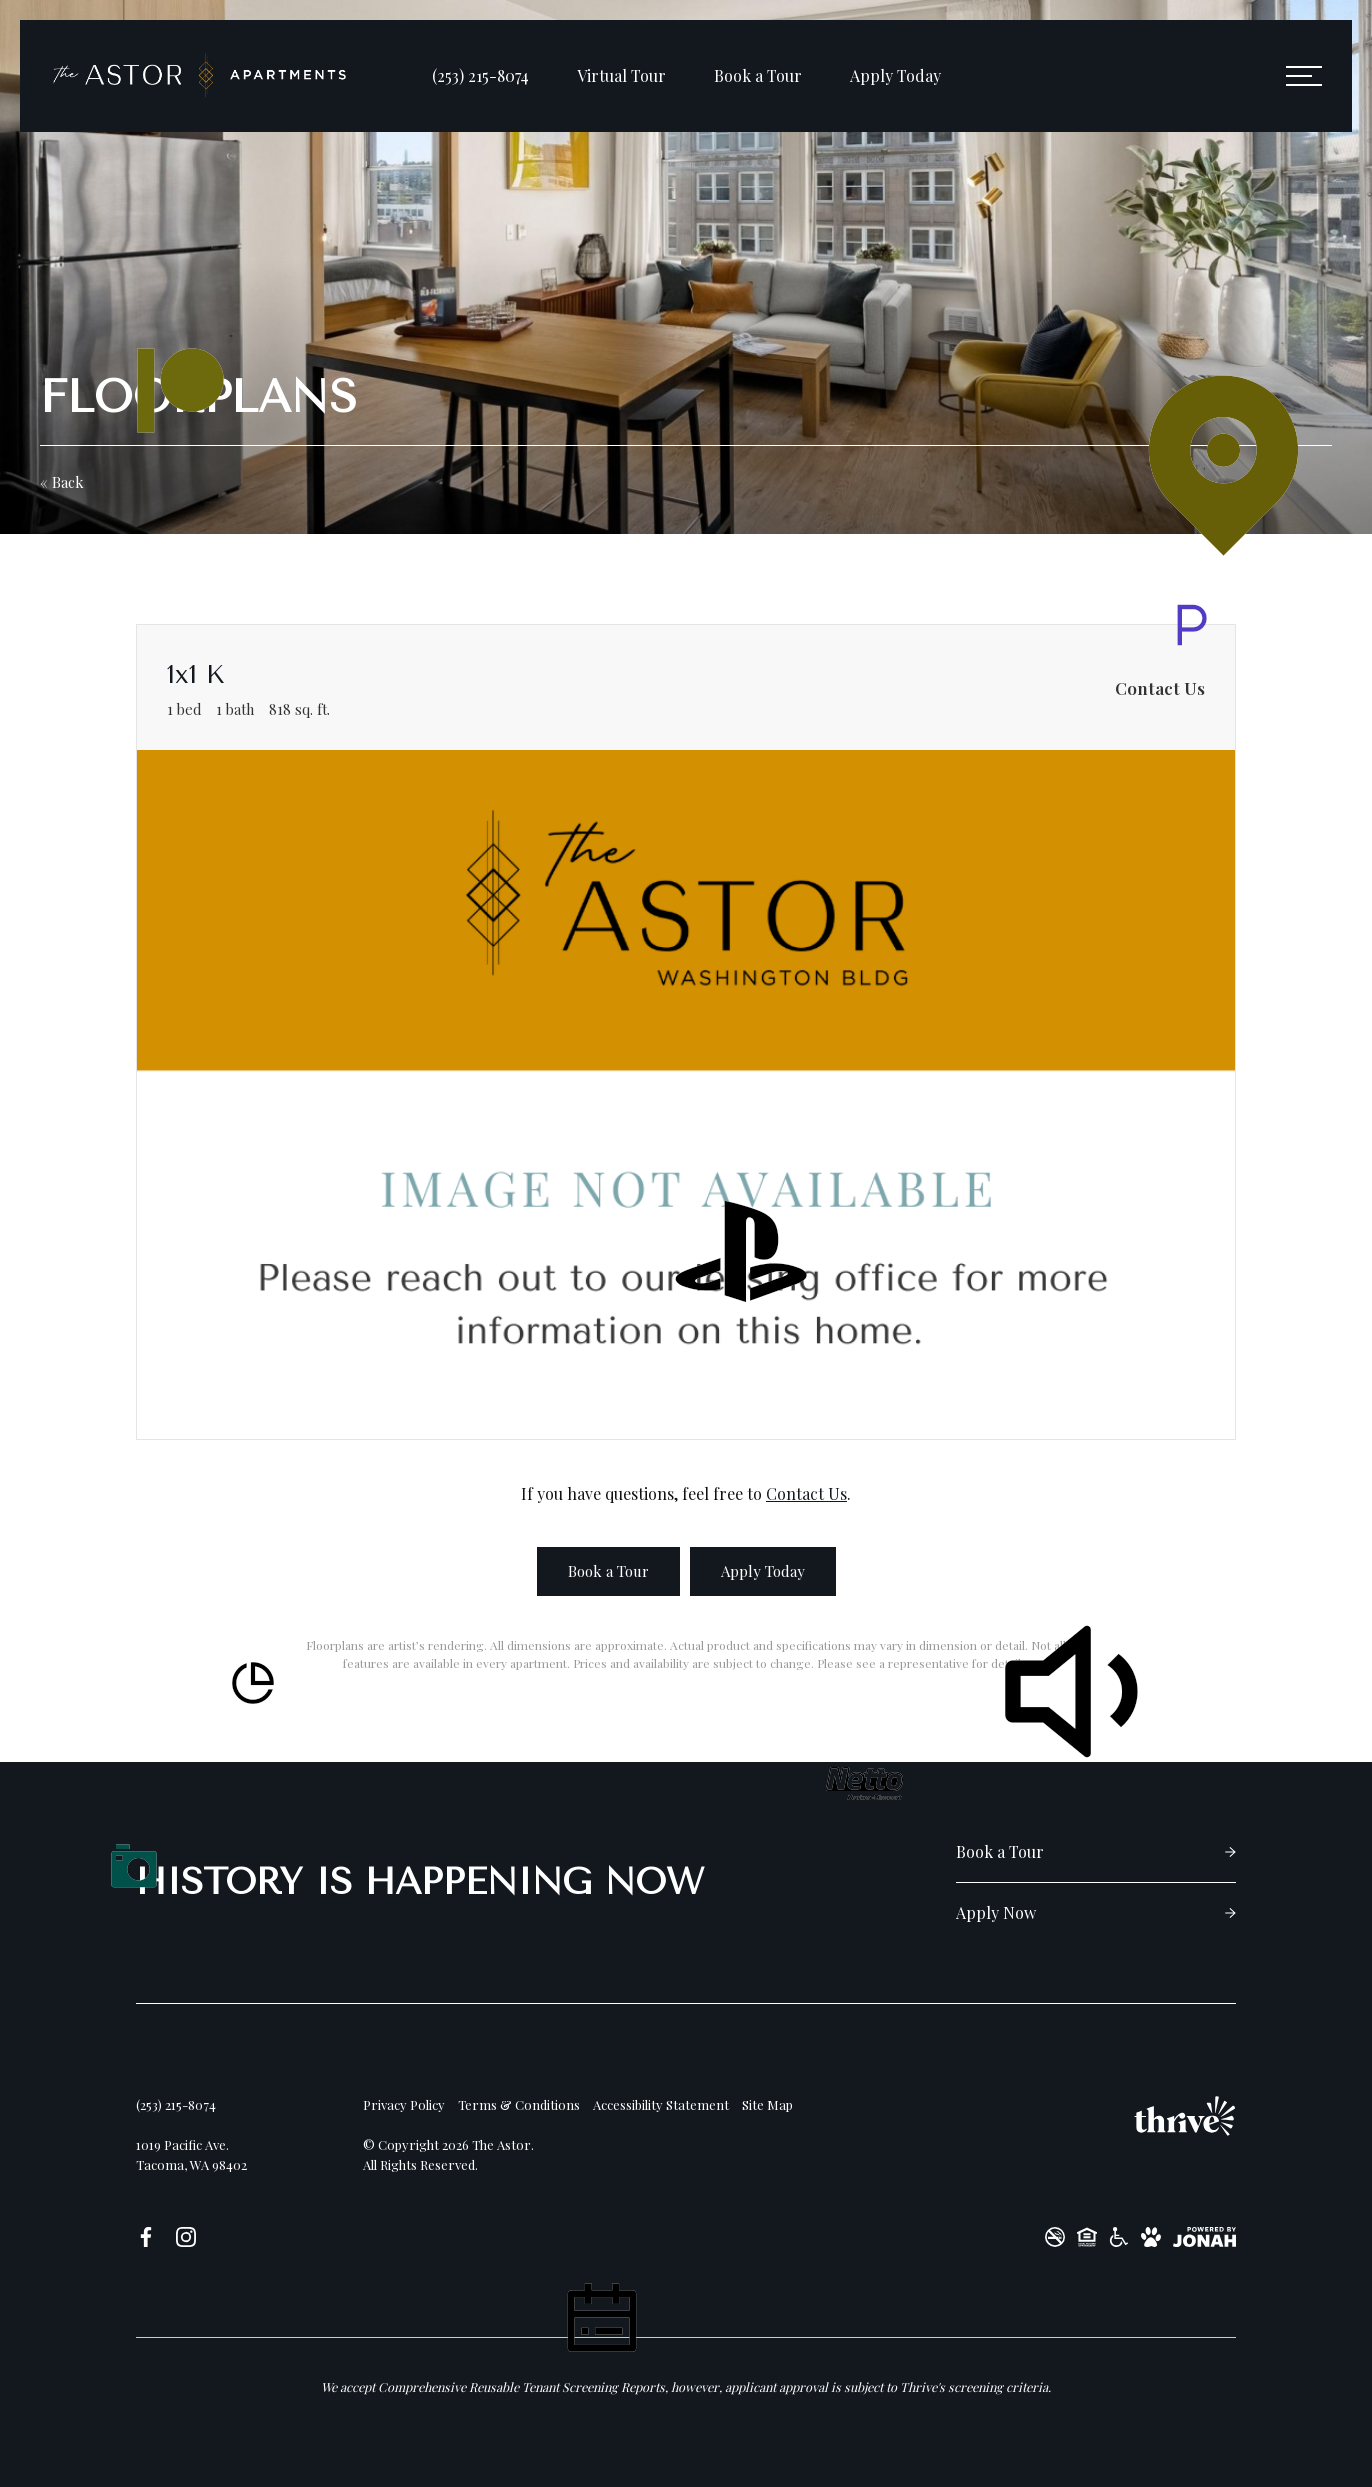 The image size is (1372, 2487). I want to click on open the Netto Marken-Discount app, so click(864, 1783).